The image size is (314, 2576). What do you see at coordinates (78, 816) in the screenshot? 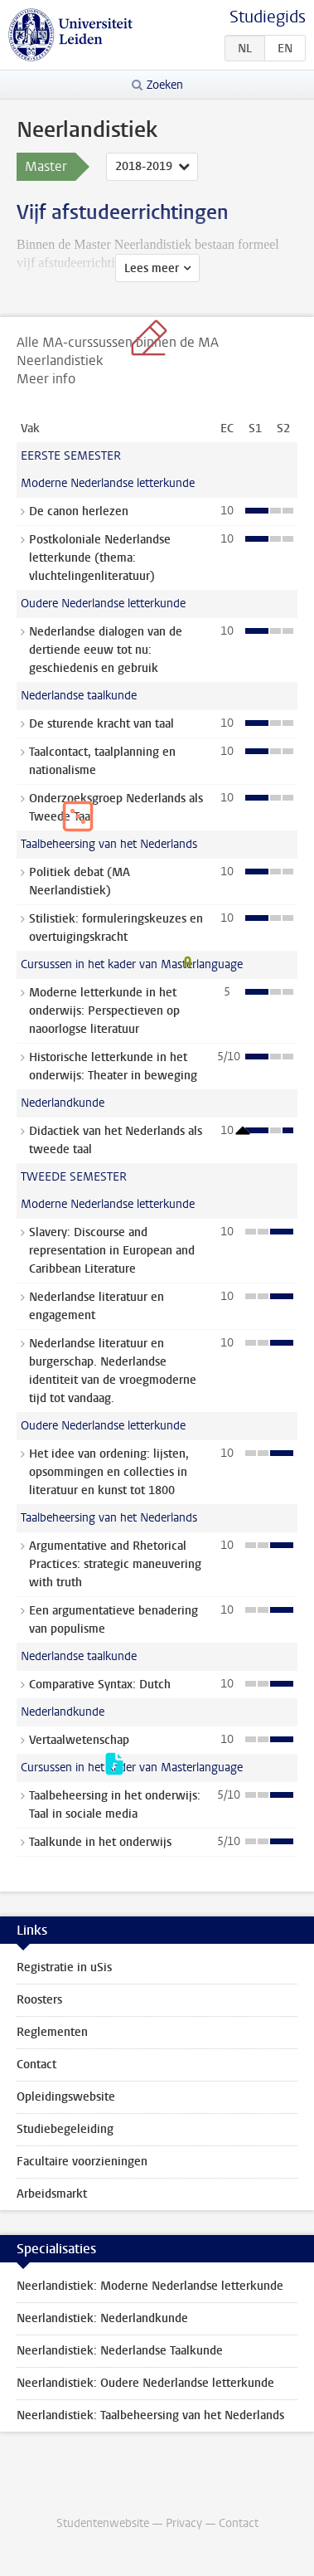
I see `roll dice or generate random number` at bounding box center [78, 816].